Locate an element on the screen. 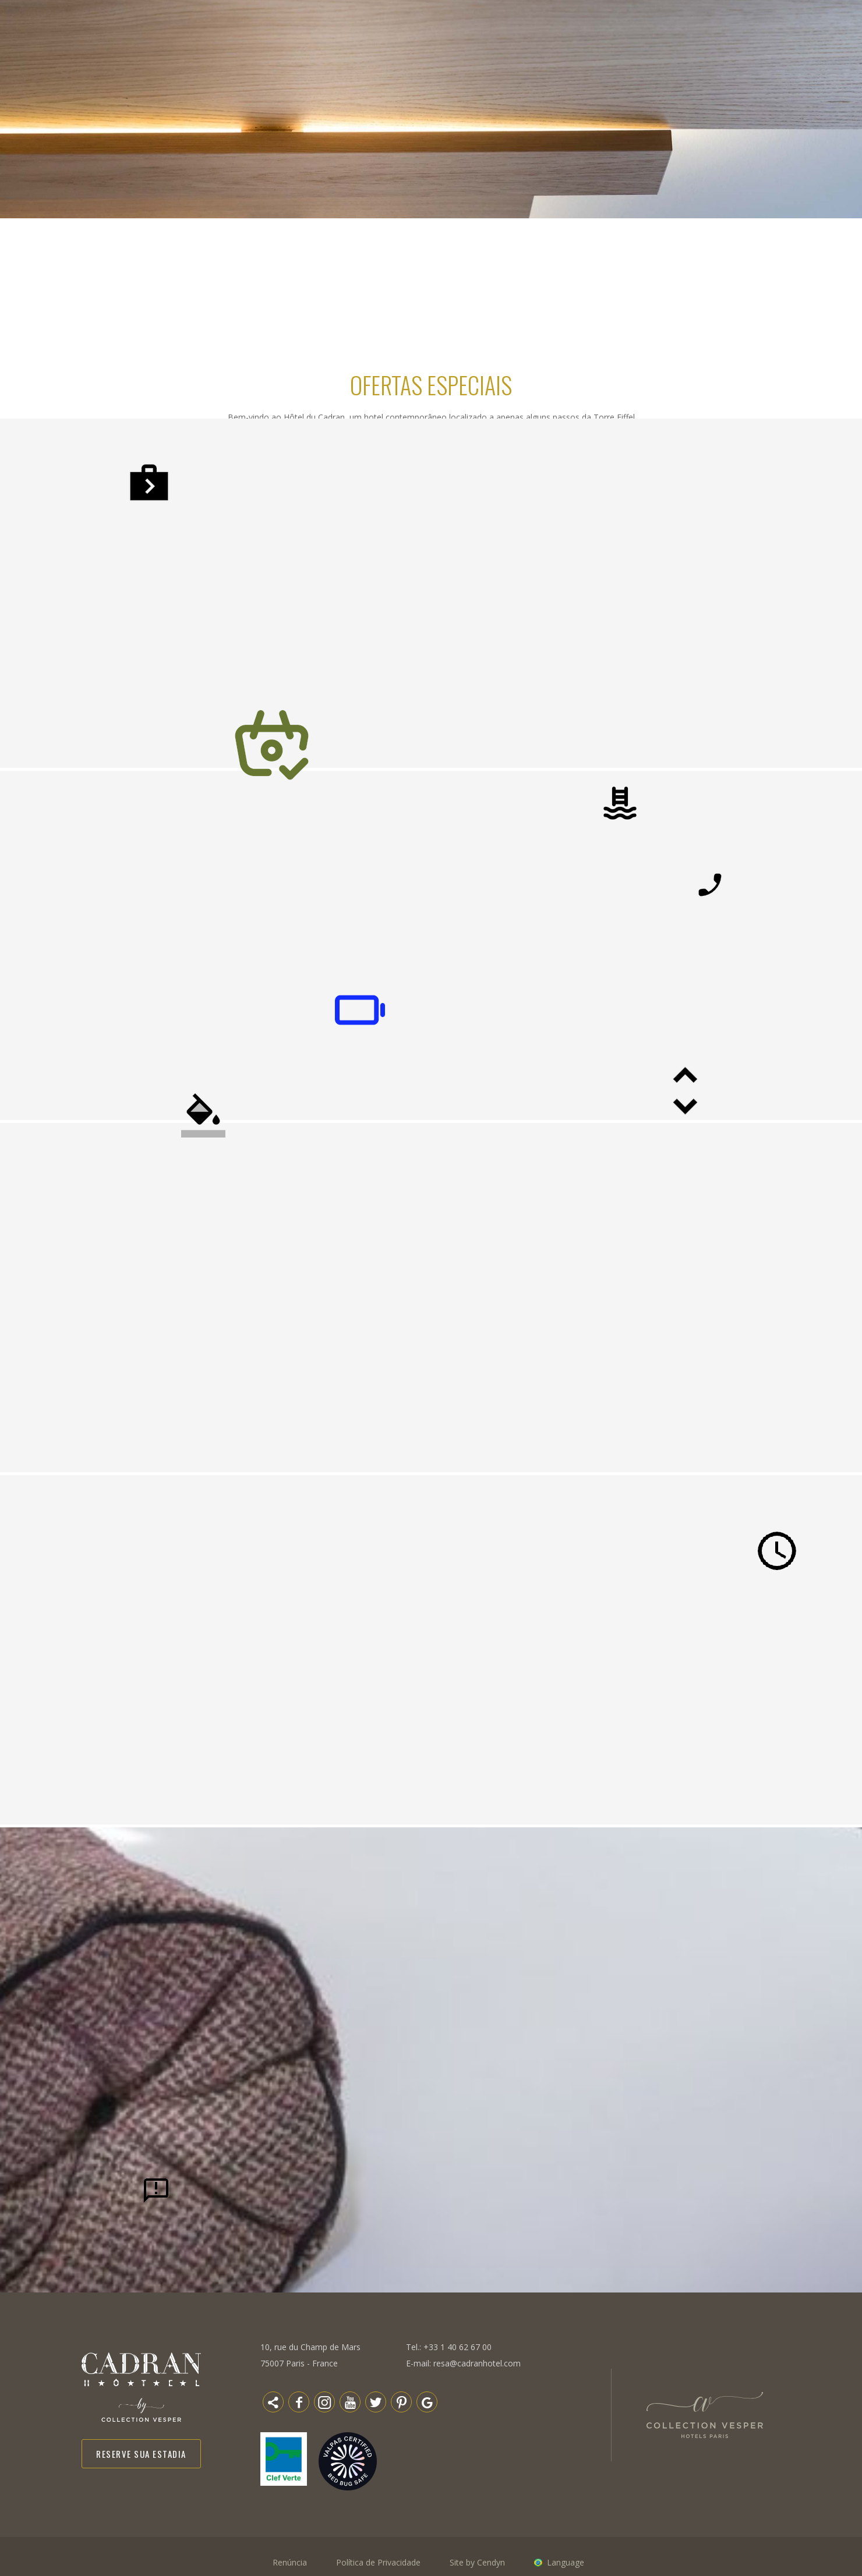 This screenshot has height=2576, width=862. expand to show more content is located at coordinates (685, 1090).